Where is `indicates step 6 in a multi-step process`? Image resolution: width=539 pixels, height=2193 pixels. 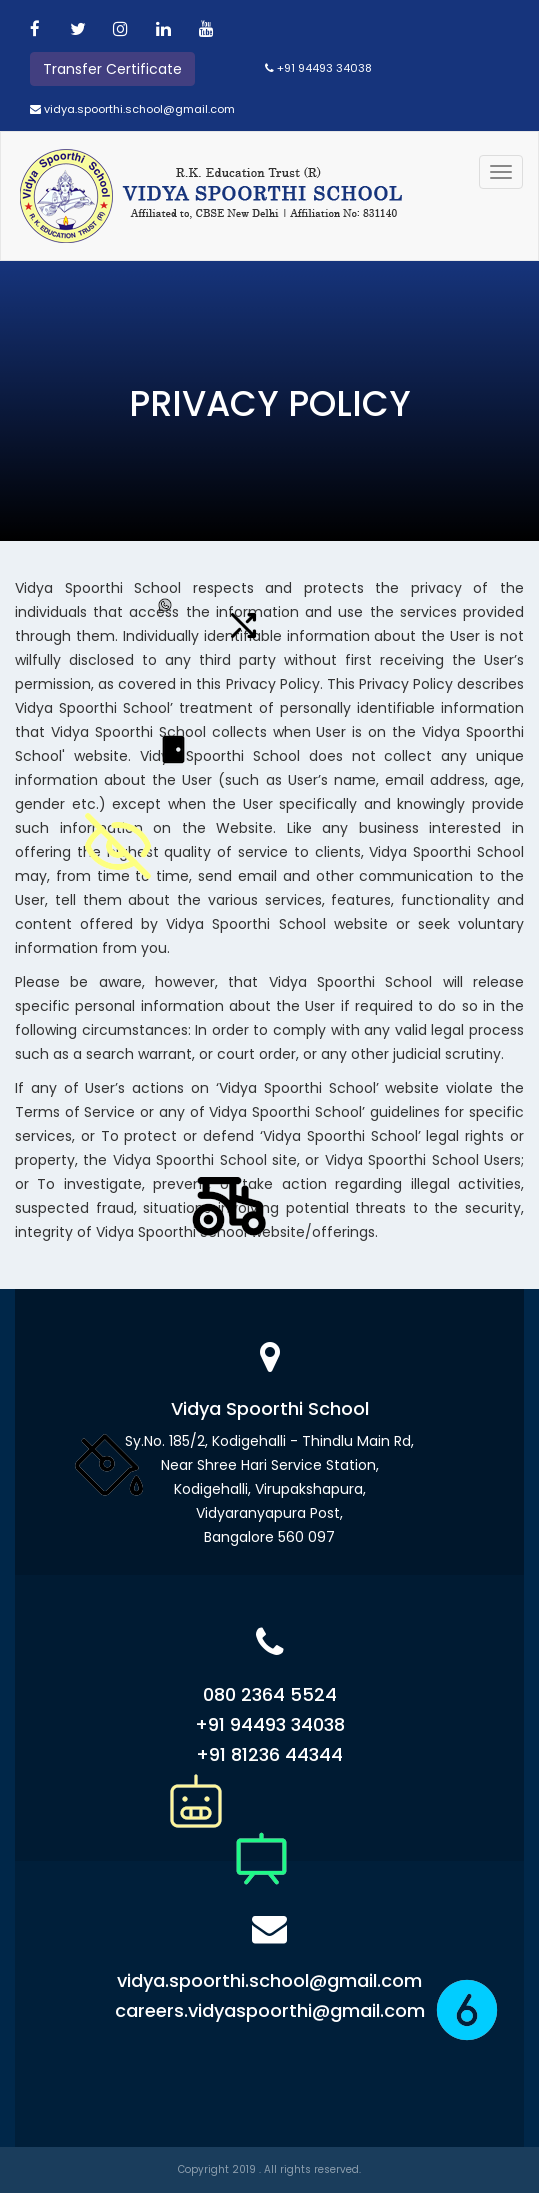 indicates step 6 in a multi-step process is located at coordinates (467, 2010).